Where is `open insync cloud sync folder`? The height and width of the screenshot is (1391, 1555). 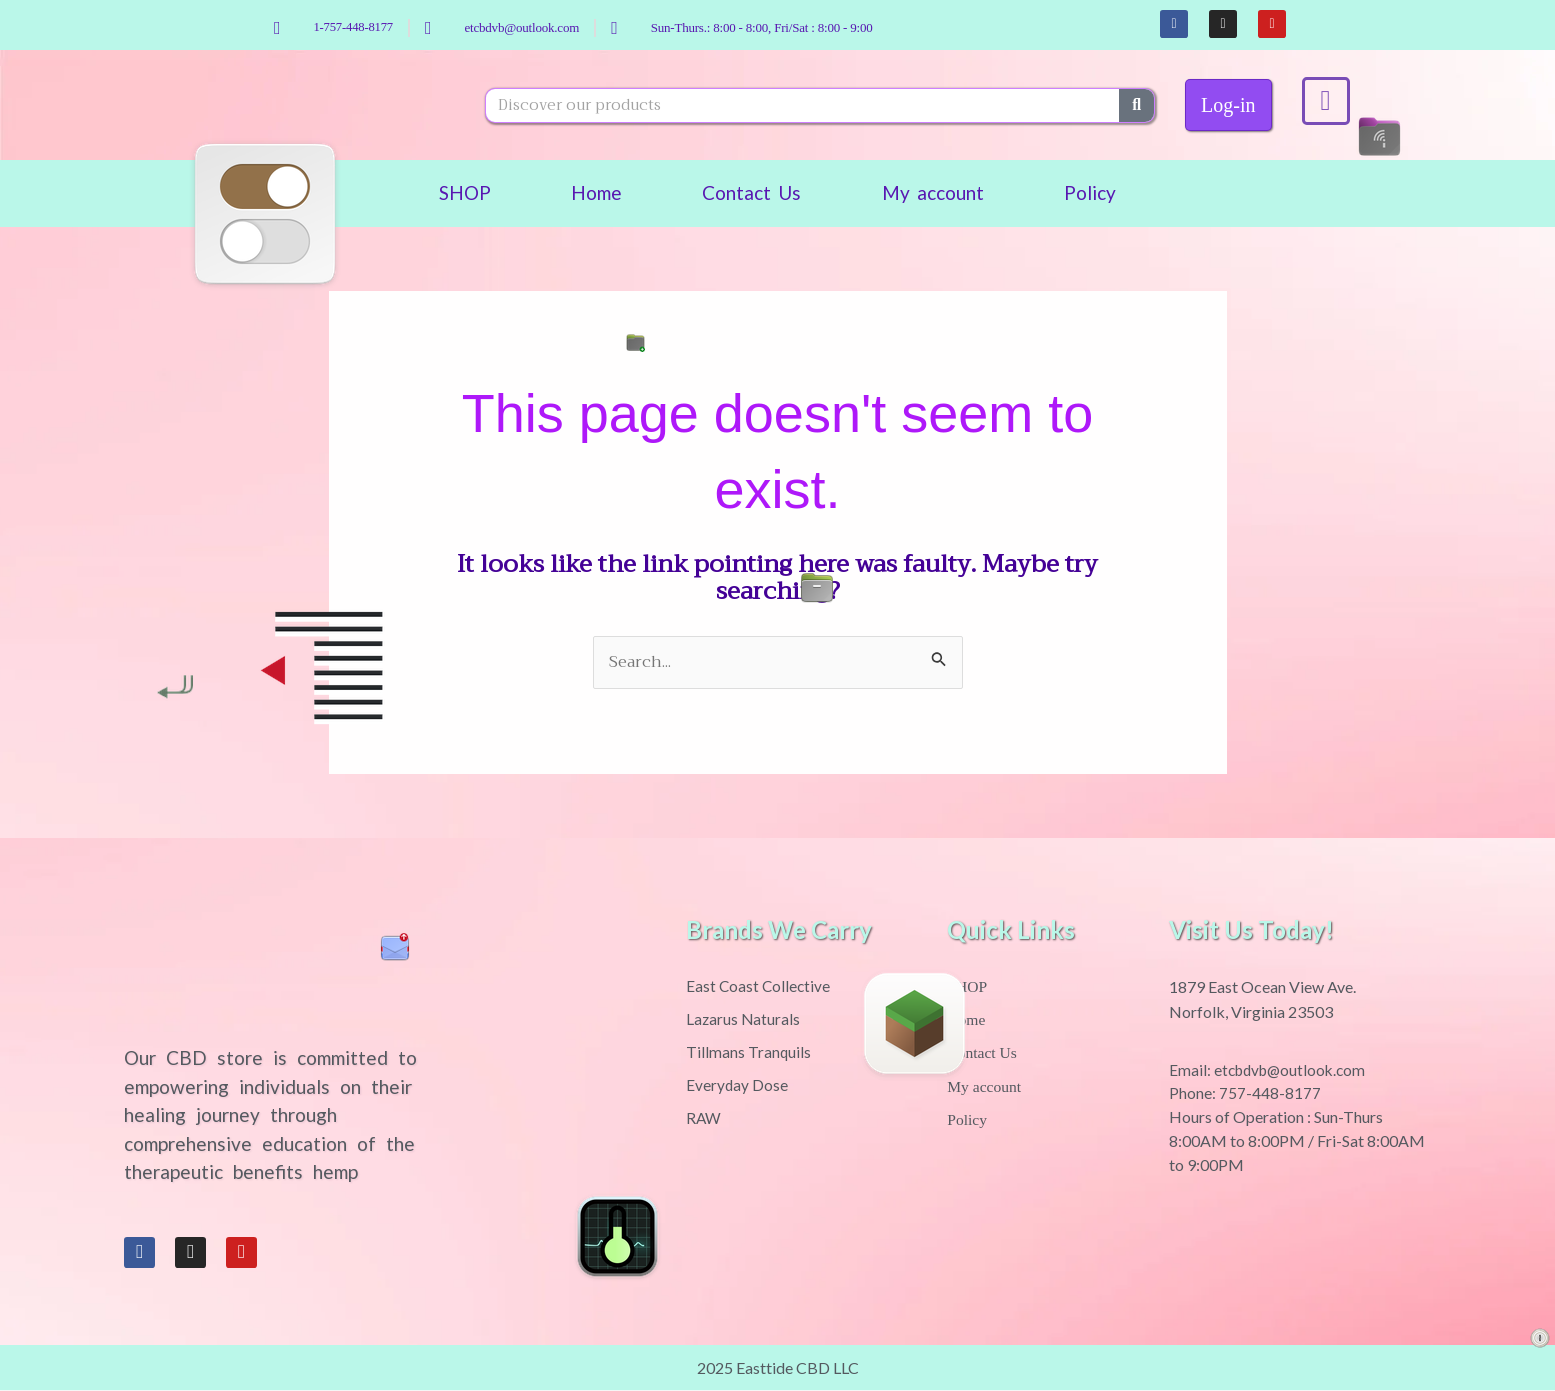
open insync cloud sync folder is located at coordinates (1379, 136).